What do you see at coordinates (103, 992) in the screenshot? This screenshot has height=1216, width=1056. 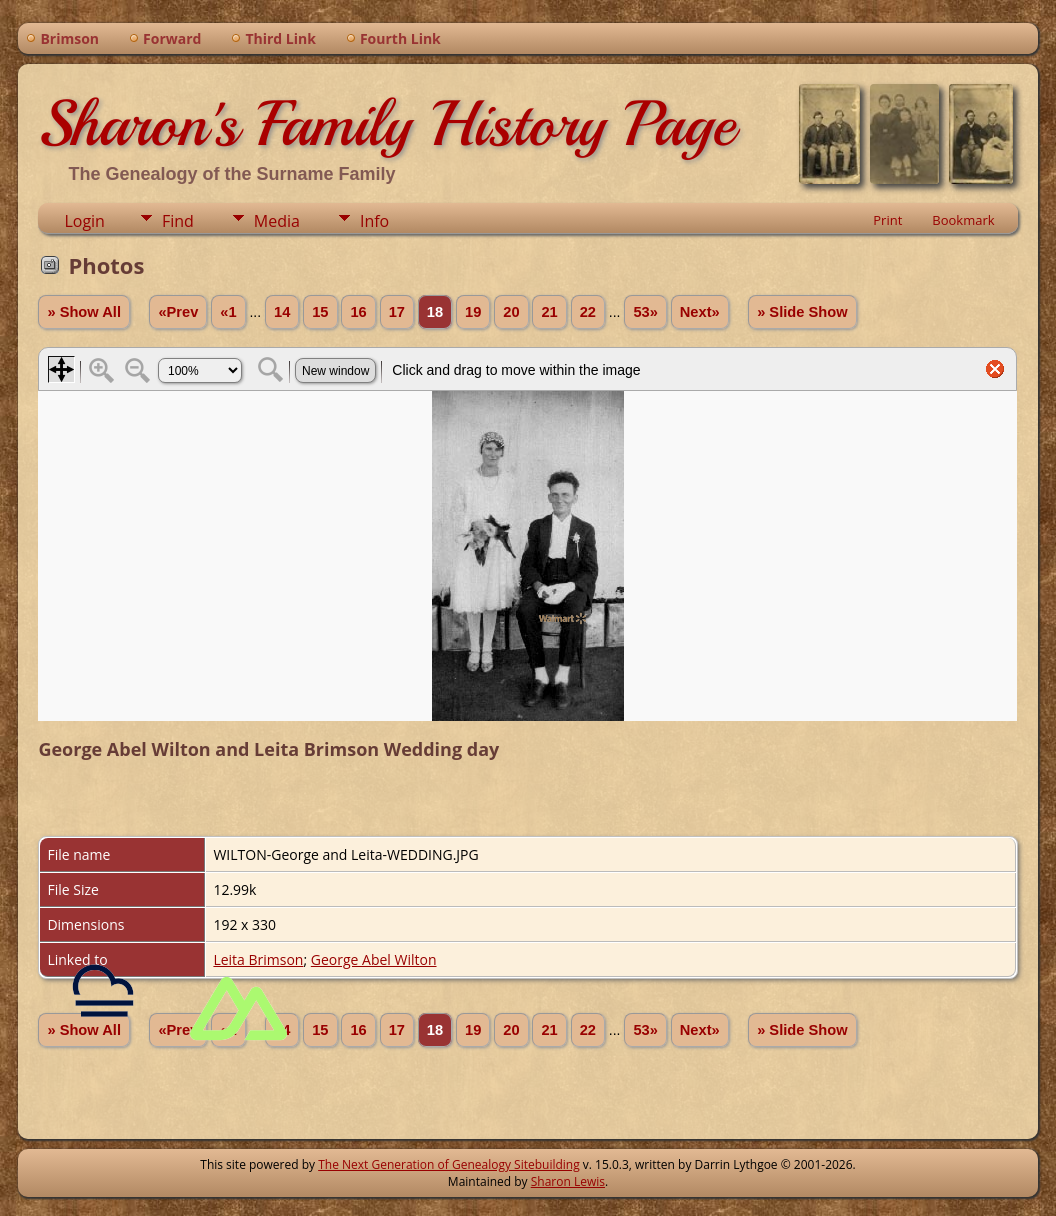 I see `indicates foggy weather conditions` at bounding box center [103, 992].